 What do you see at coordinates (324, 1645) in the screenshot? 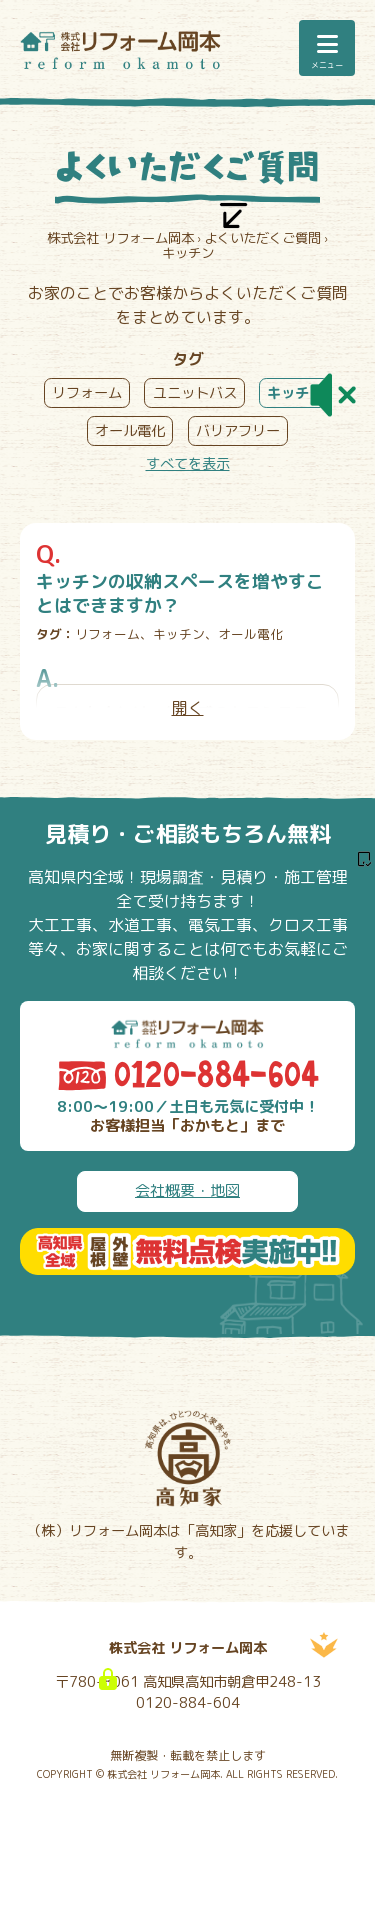
I see `discord hypesquad events badge` at bounding box center [324, 1645].